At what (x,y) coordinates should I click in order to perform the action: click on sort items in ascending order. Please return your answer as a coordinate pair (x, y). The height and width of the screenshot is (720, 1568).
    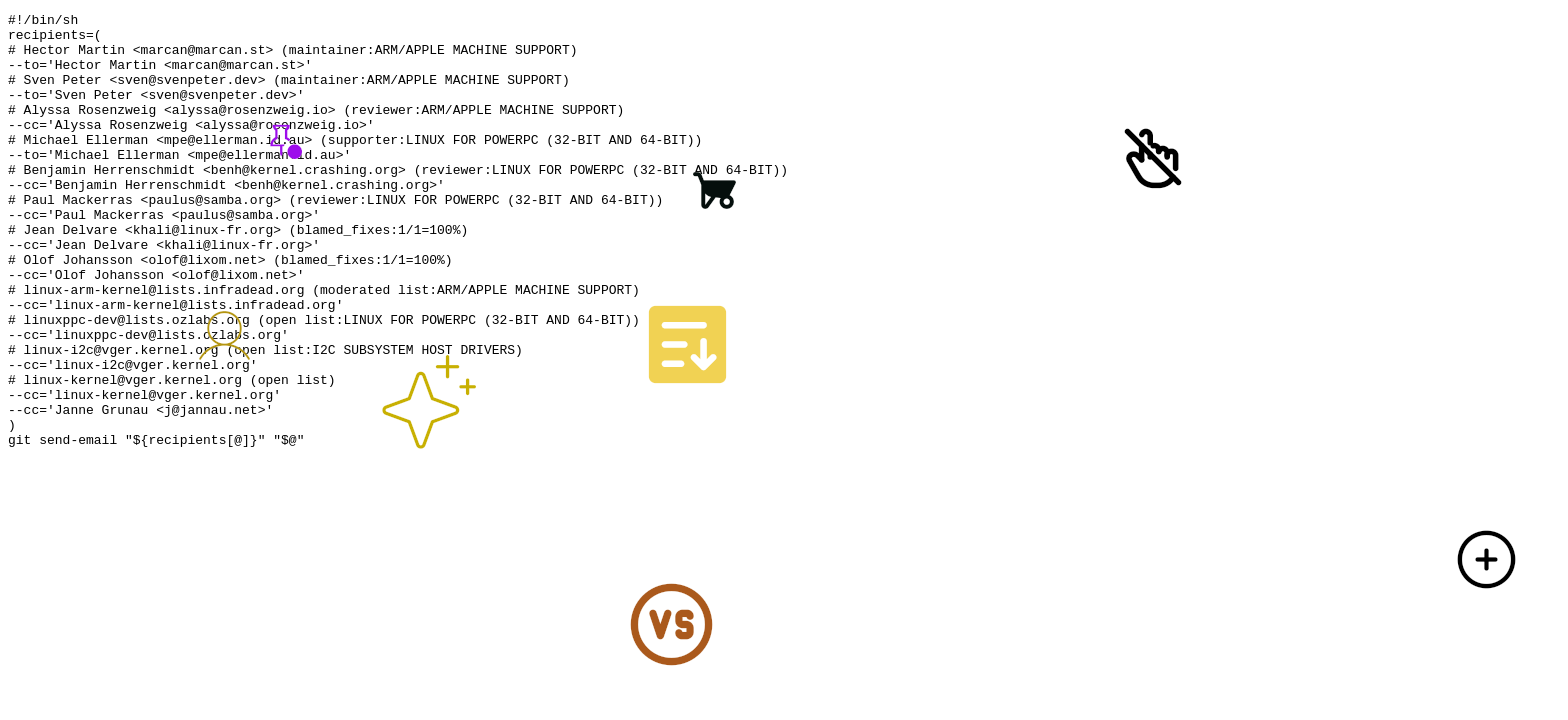
    Looking at the image, I should click on (687, 344).